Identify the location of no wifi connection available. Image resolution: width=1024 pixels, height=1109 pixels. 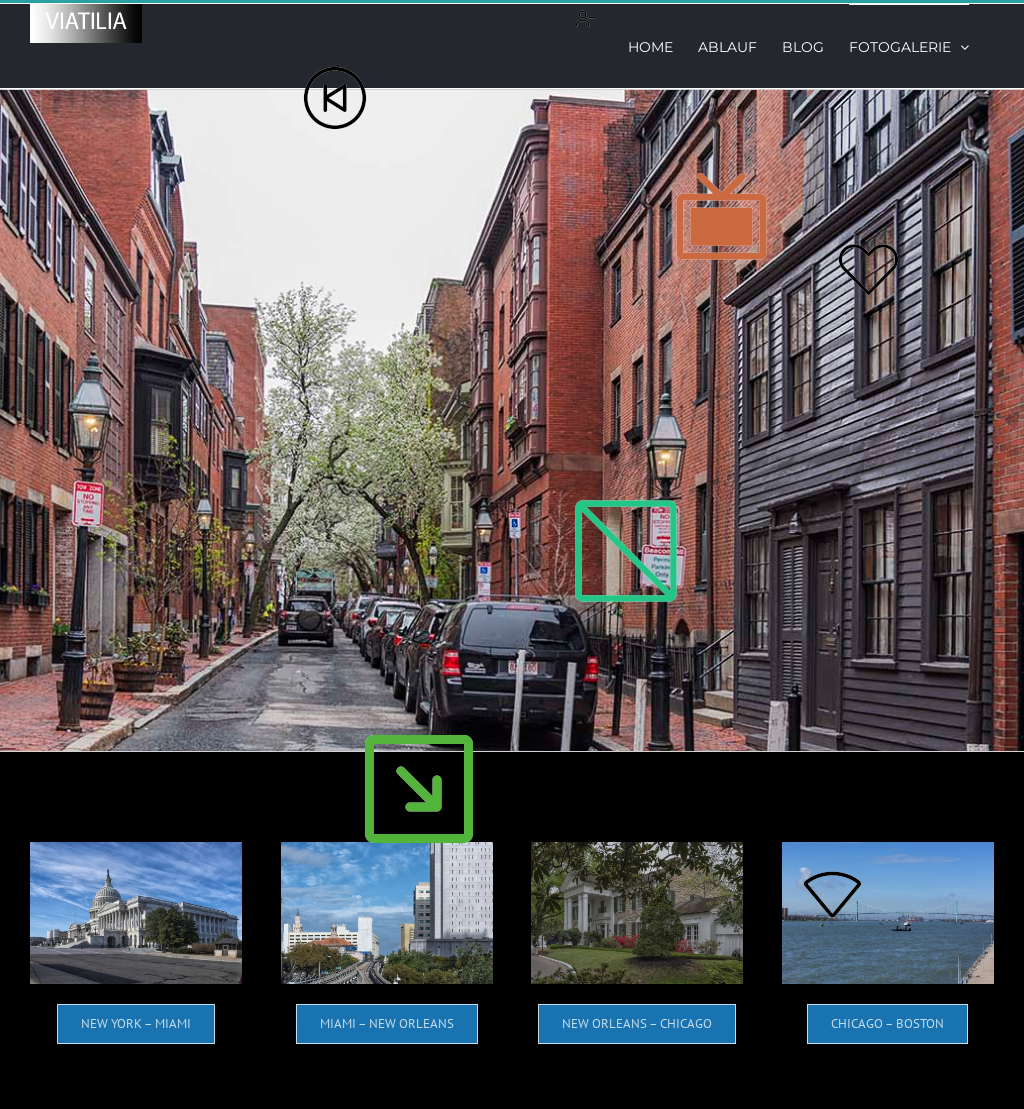
(832, 894).